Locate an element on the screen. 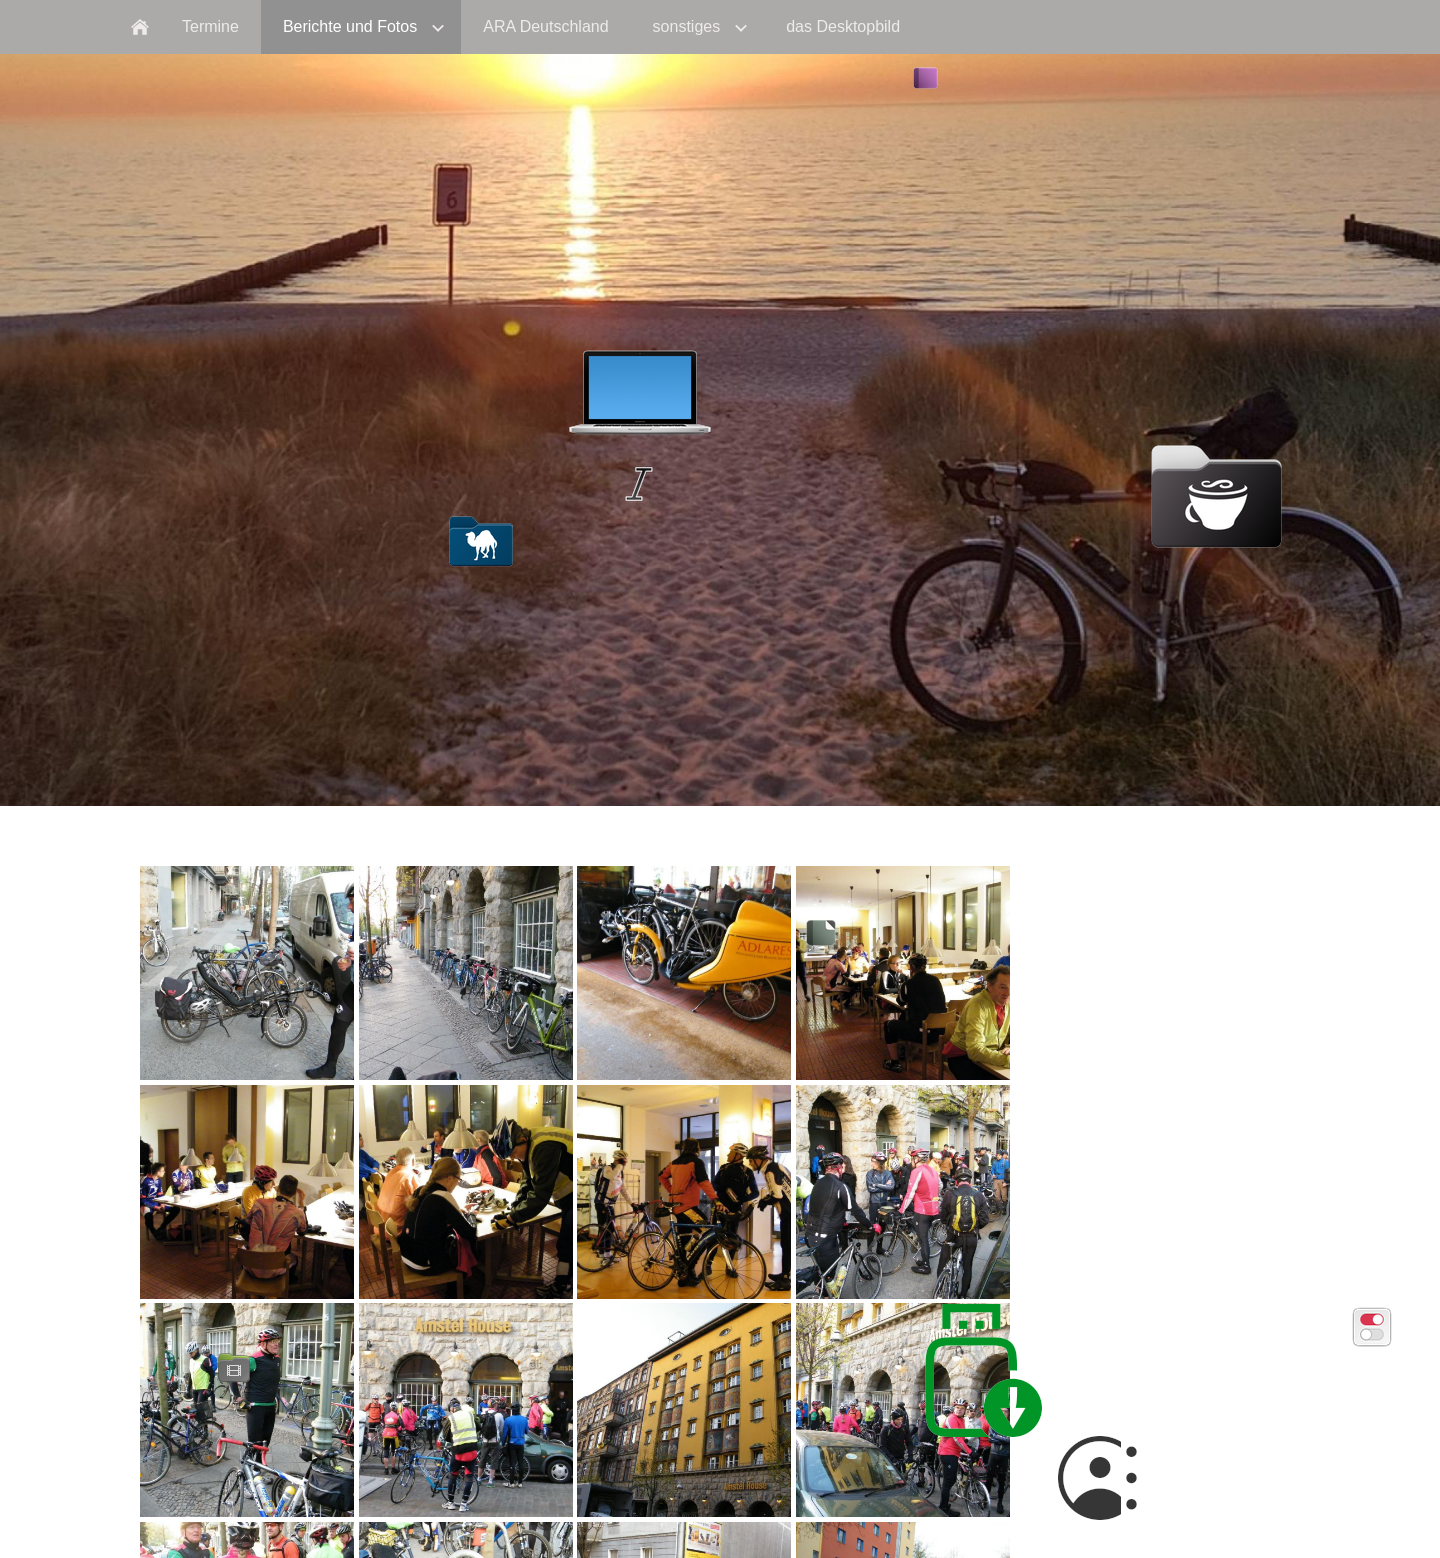  change desktop wallpaper settings is located at coordinates (821, 932).